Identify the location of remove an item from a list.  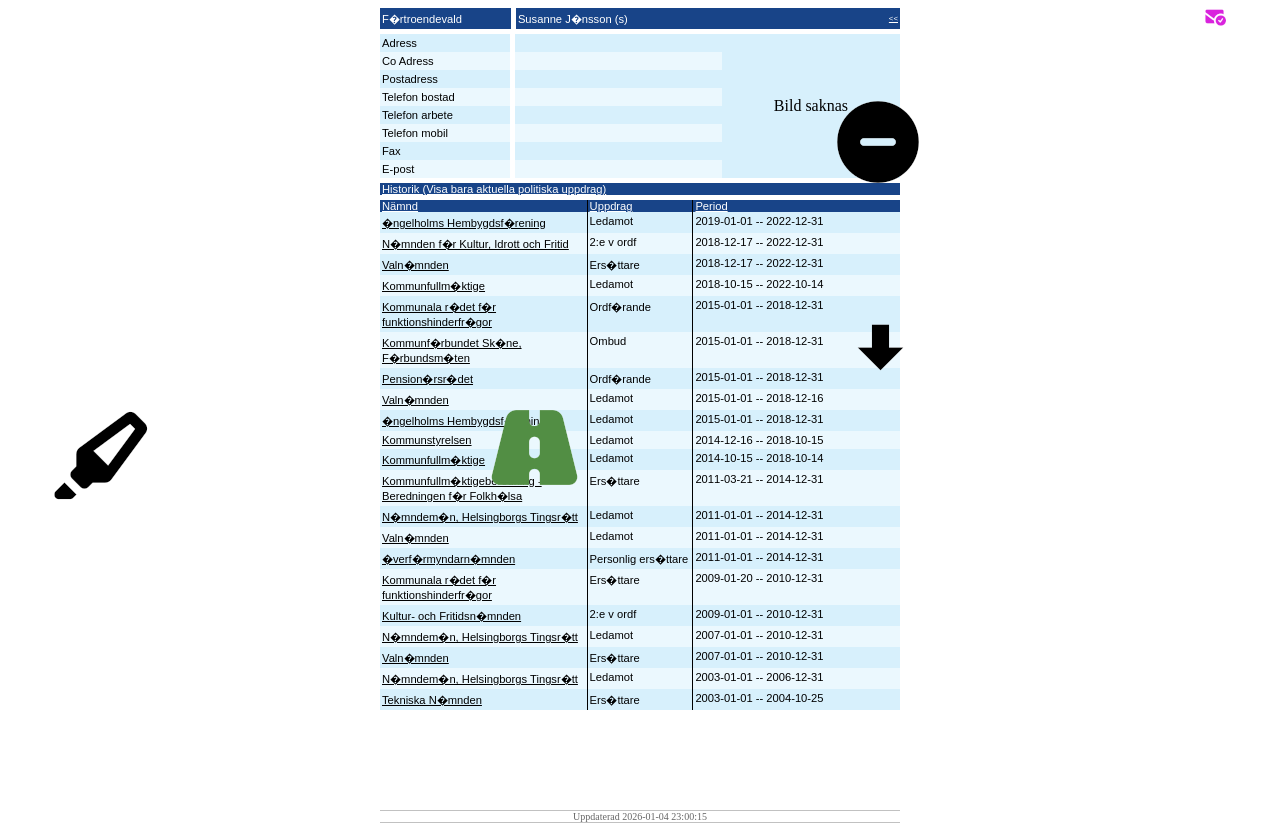
(878, 142).